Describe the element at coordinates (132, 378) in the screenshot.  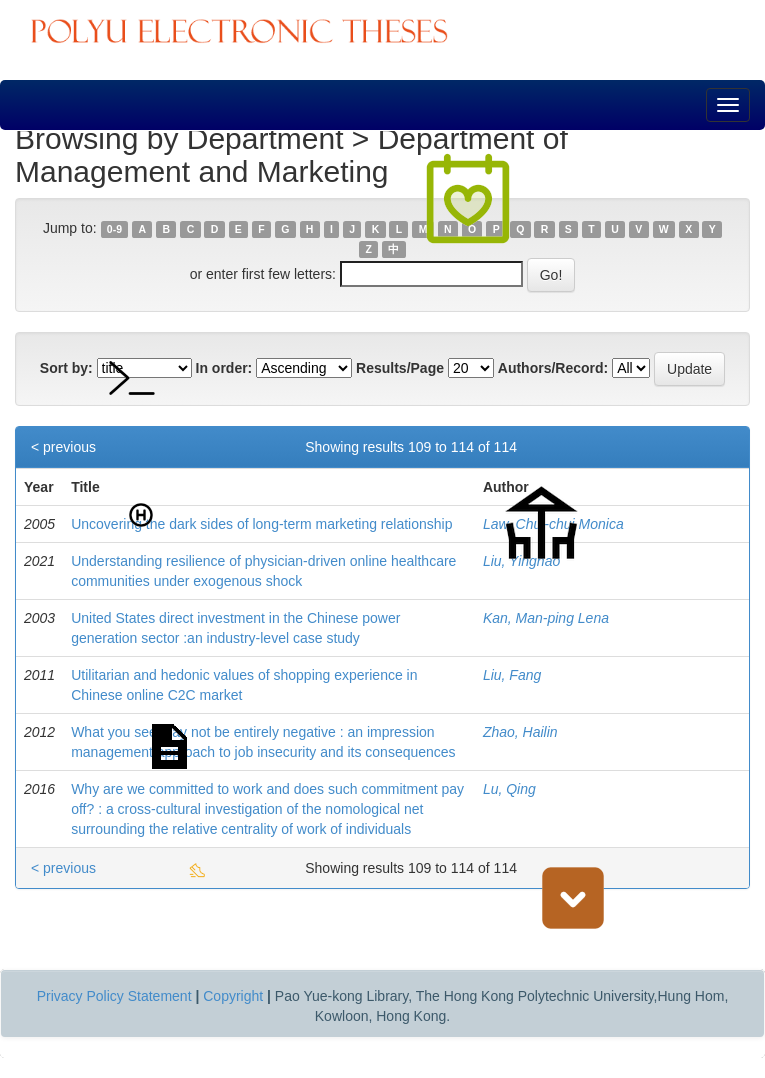
I see `open the command line terminal` at that location.